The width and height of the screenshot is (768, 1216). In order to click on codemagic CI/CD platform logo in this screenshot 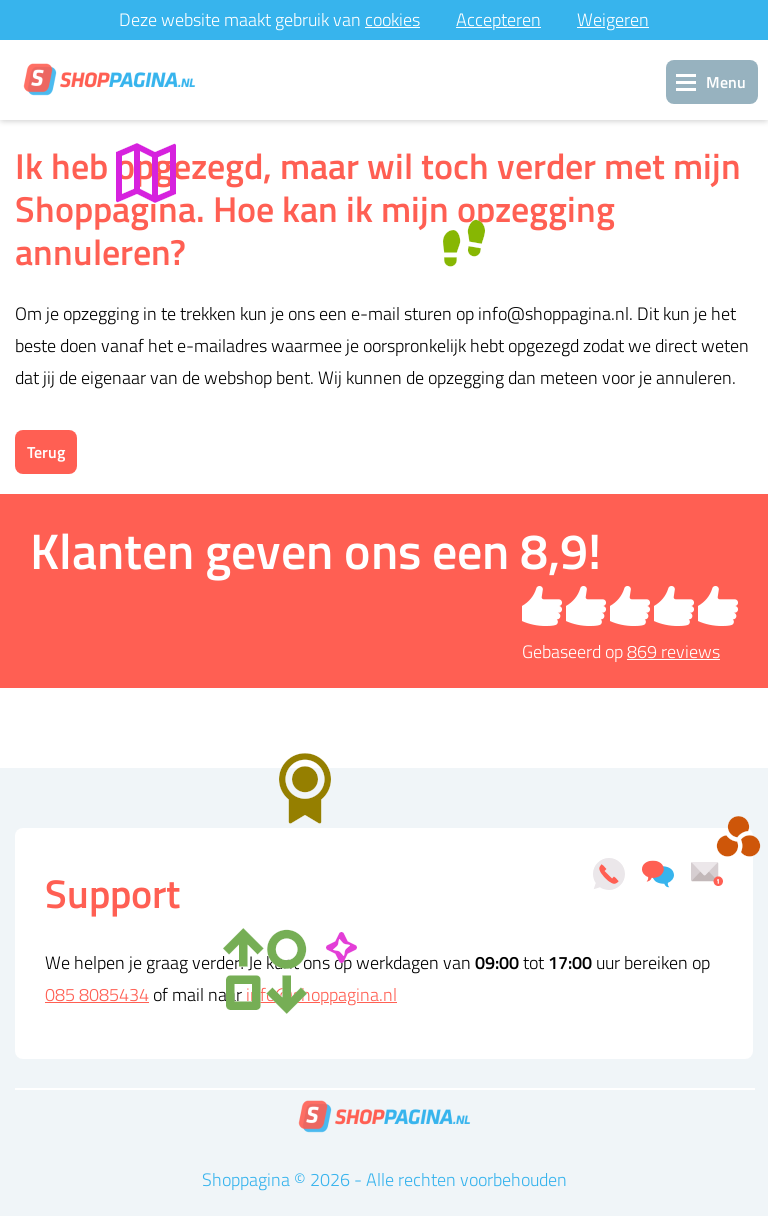, I will do `click(341, 947)`.